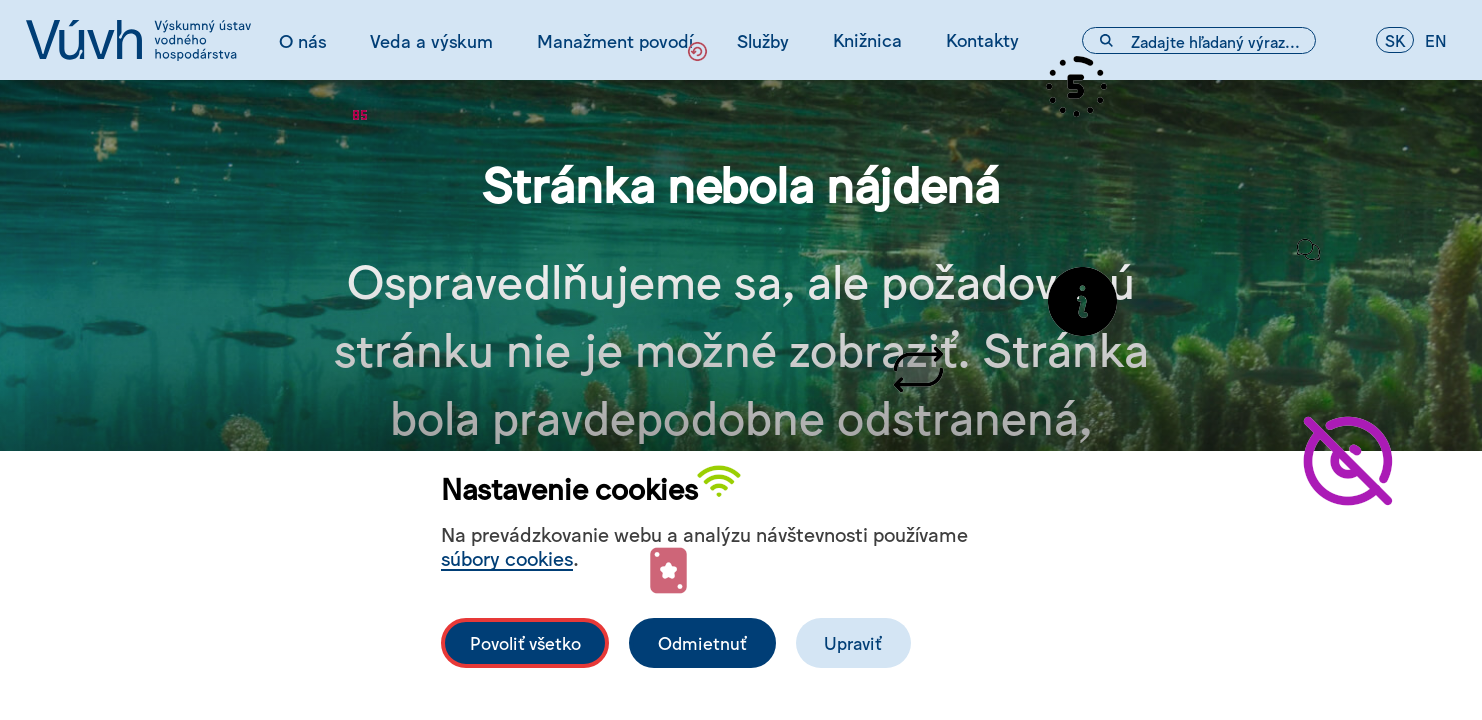 This screenshot has width=1482, height=720. Describe the element at coordinates (719, 482) in the screenshot. I see `indicates active wifi connection` at that location.